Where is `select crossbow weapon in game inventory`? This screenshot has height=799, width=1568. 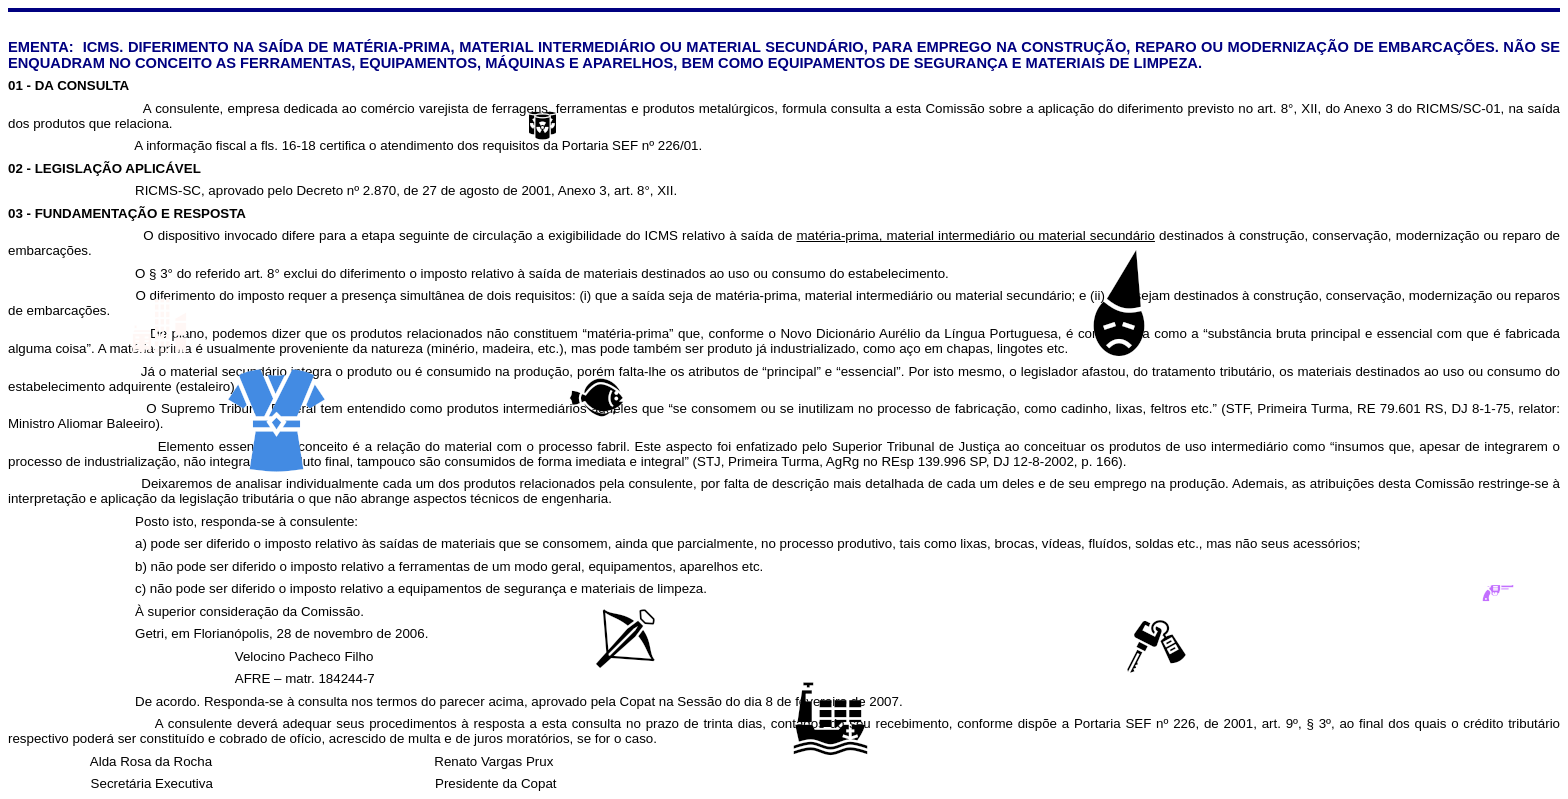 select crossbow weapon in game inventory is located at coordinates (625, 639).